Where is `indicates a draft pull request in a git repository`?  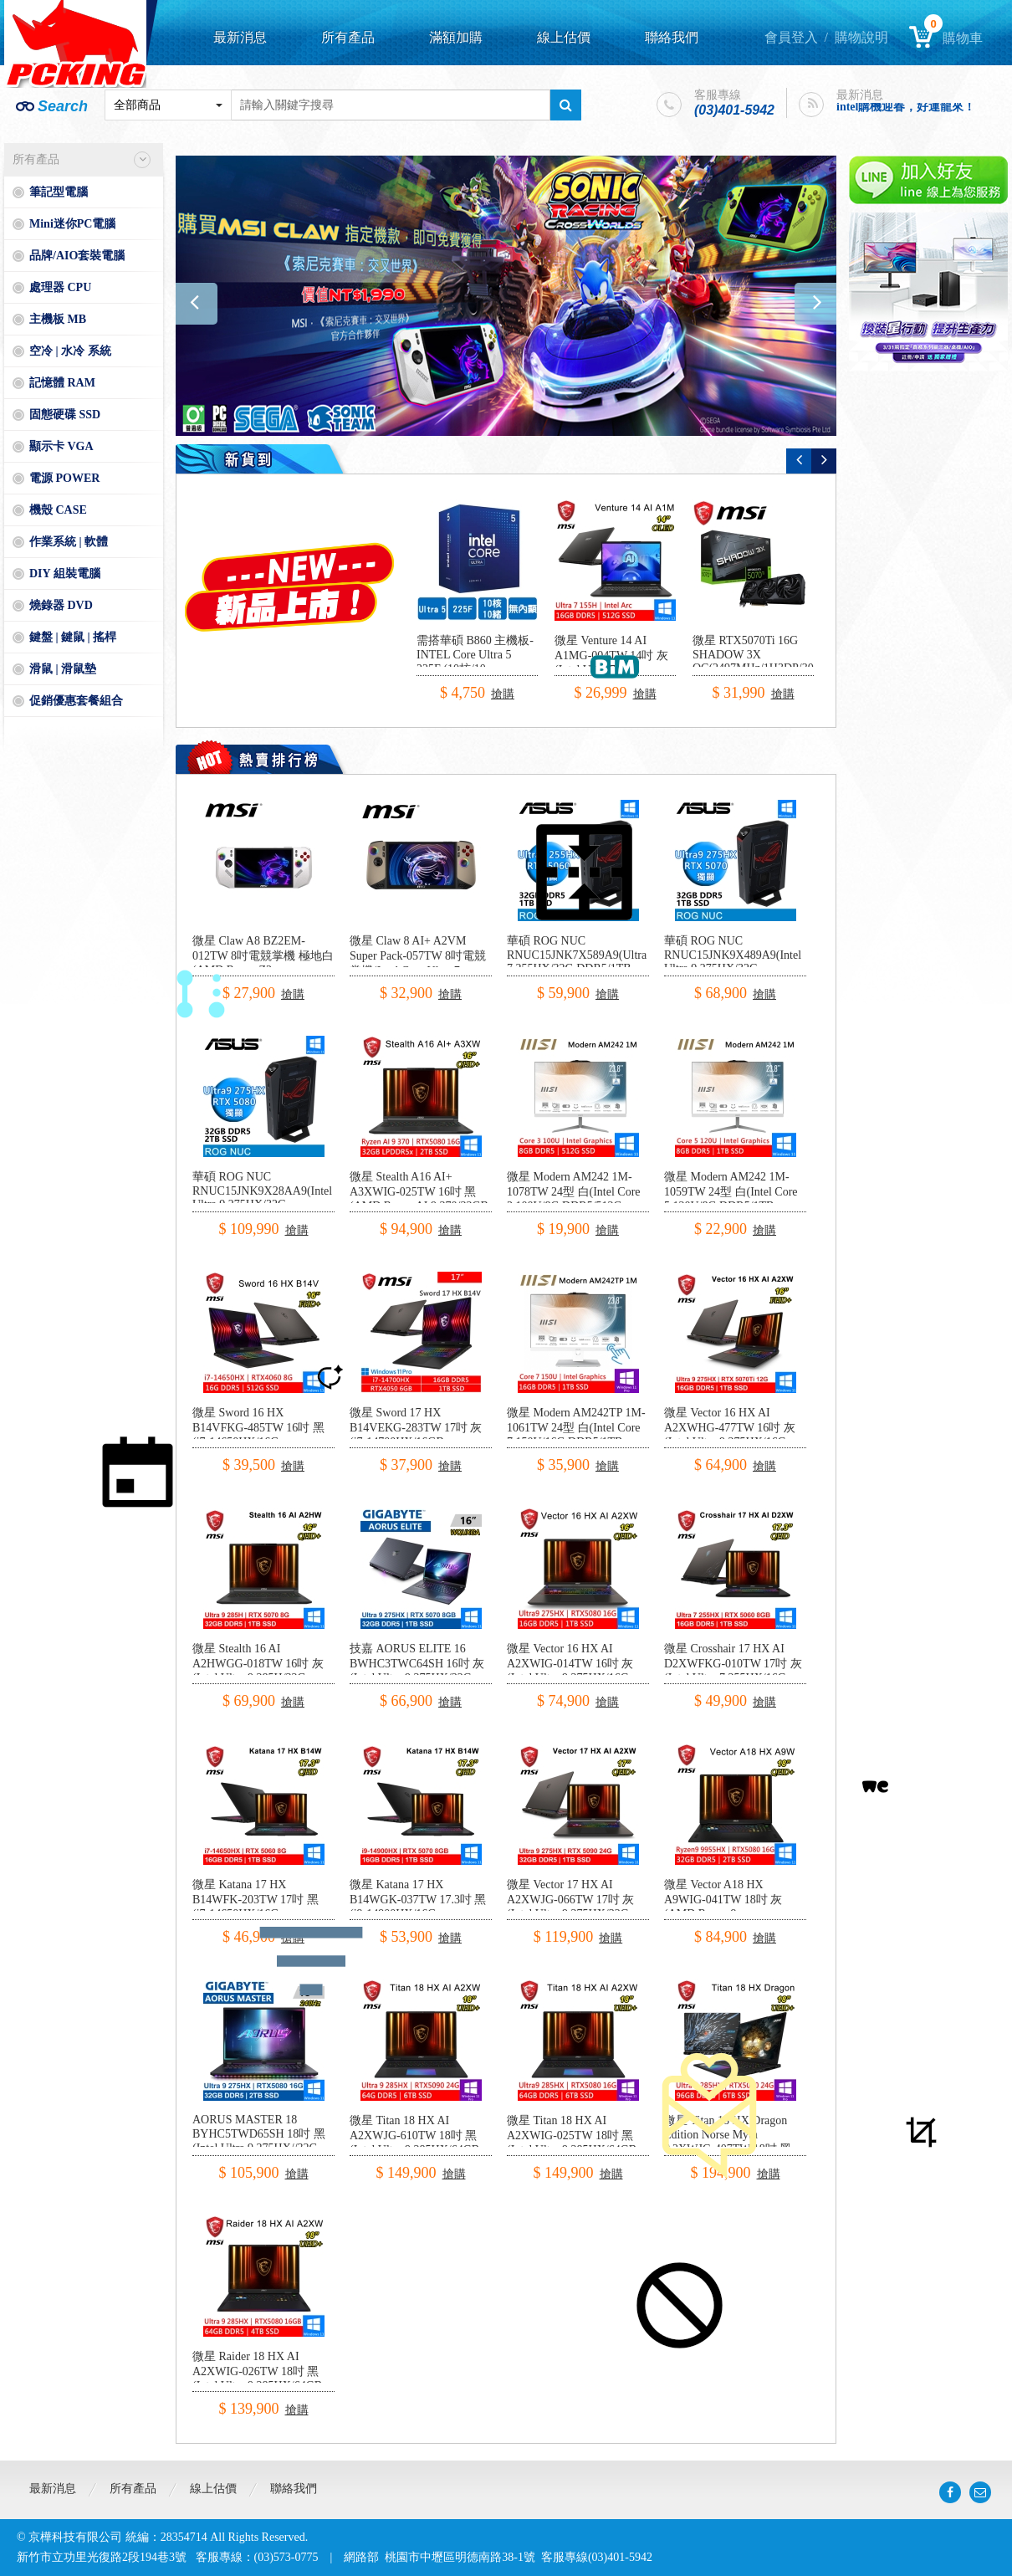
indicates a draft pull request in a git repository is located at coordinates (201, 994).